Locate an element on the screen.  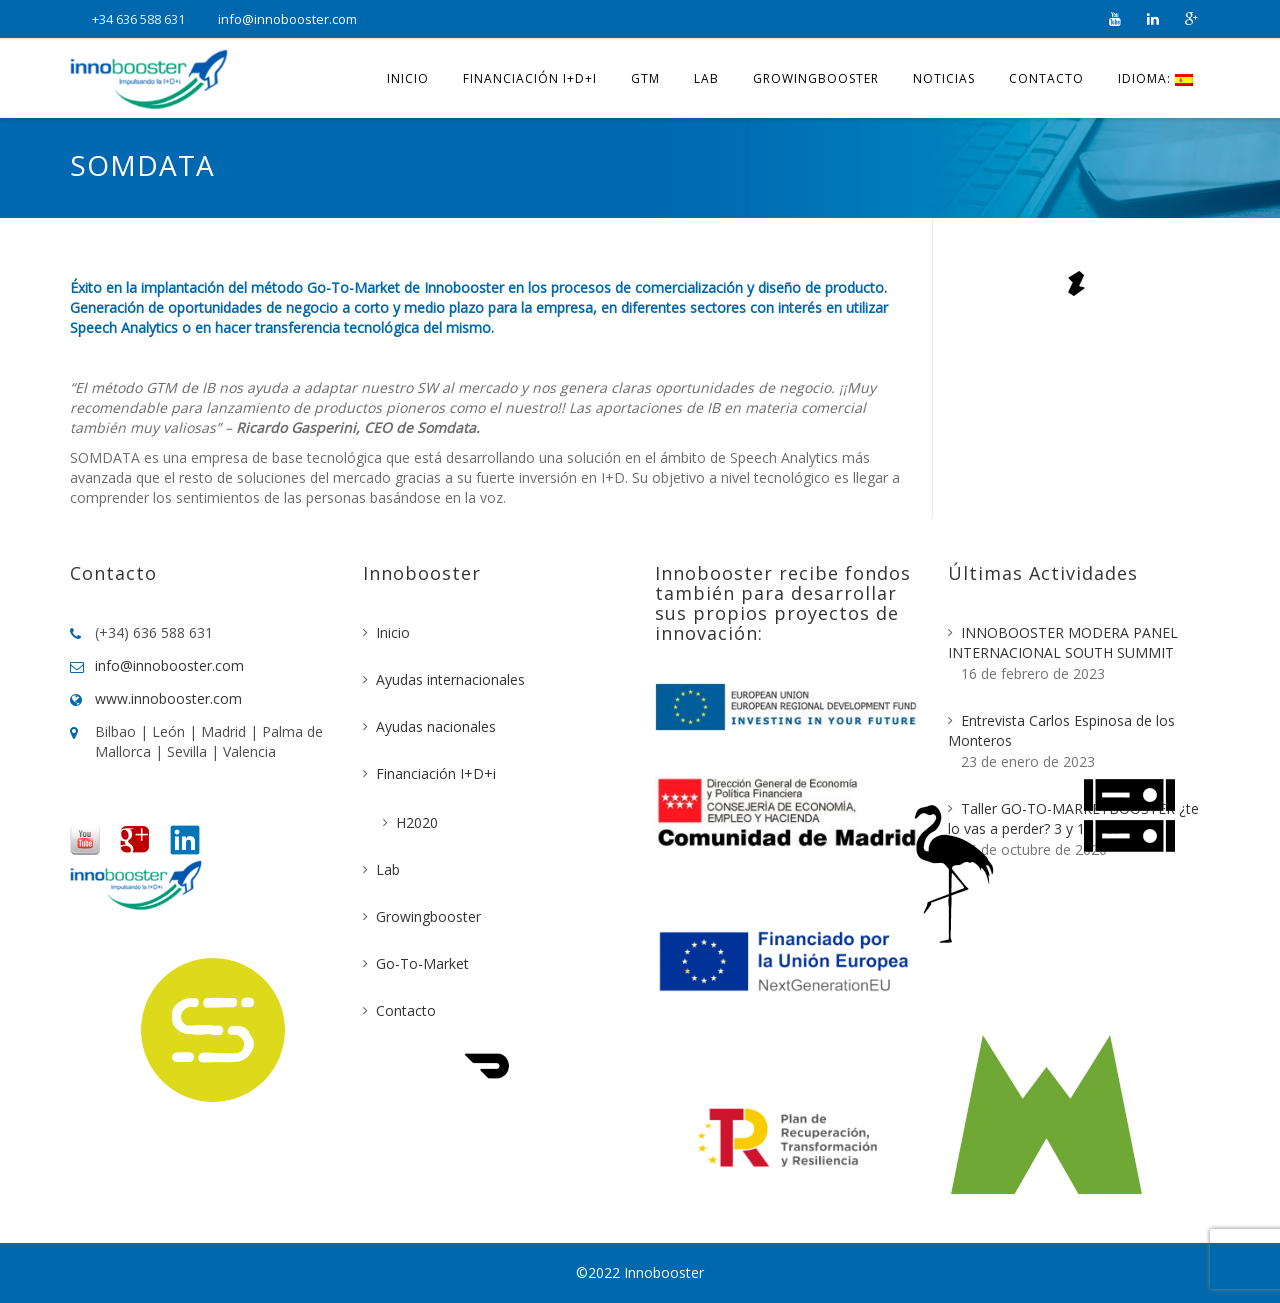
wgpu graphics library logo is located at coordinates (1046, 1114).